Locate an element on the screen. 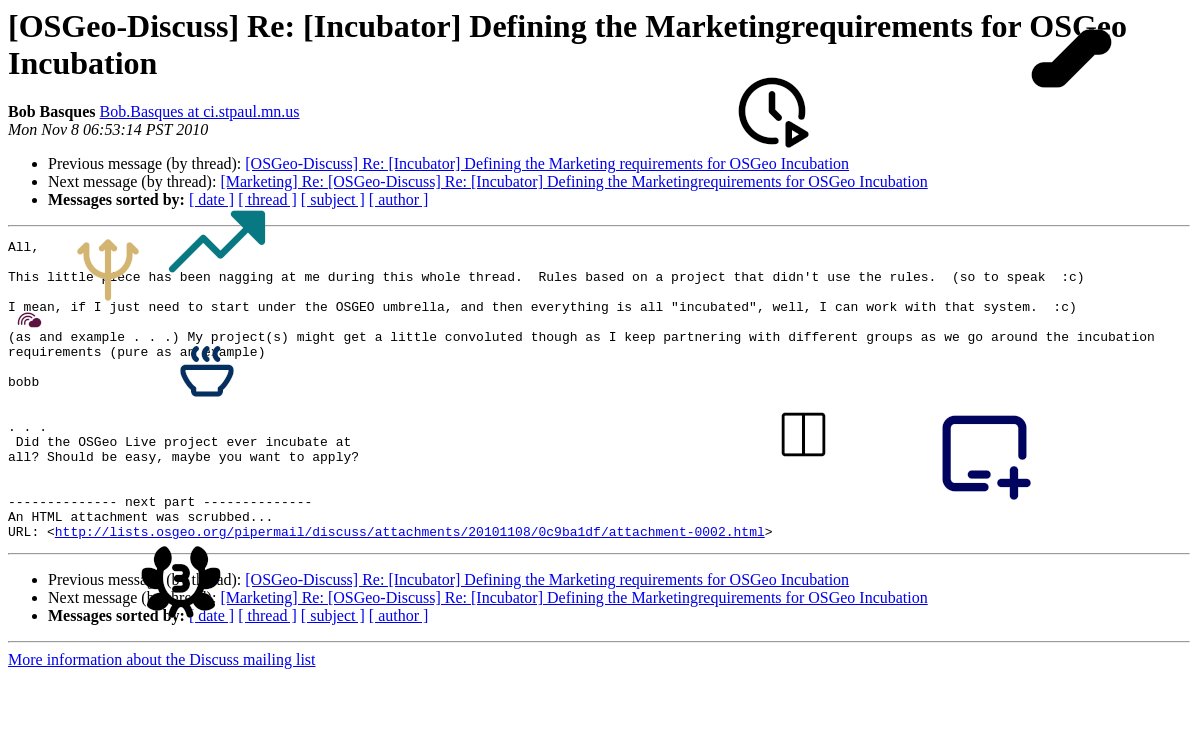 Image resolution: width=1198 pixels, height=737 pixels. start a timer or scheduled task is located at coordinates (772, 111).